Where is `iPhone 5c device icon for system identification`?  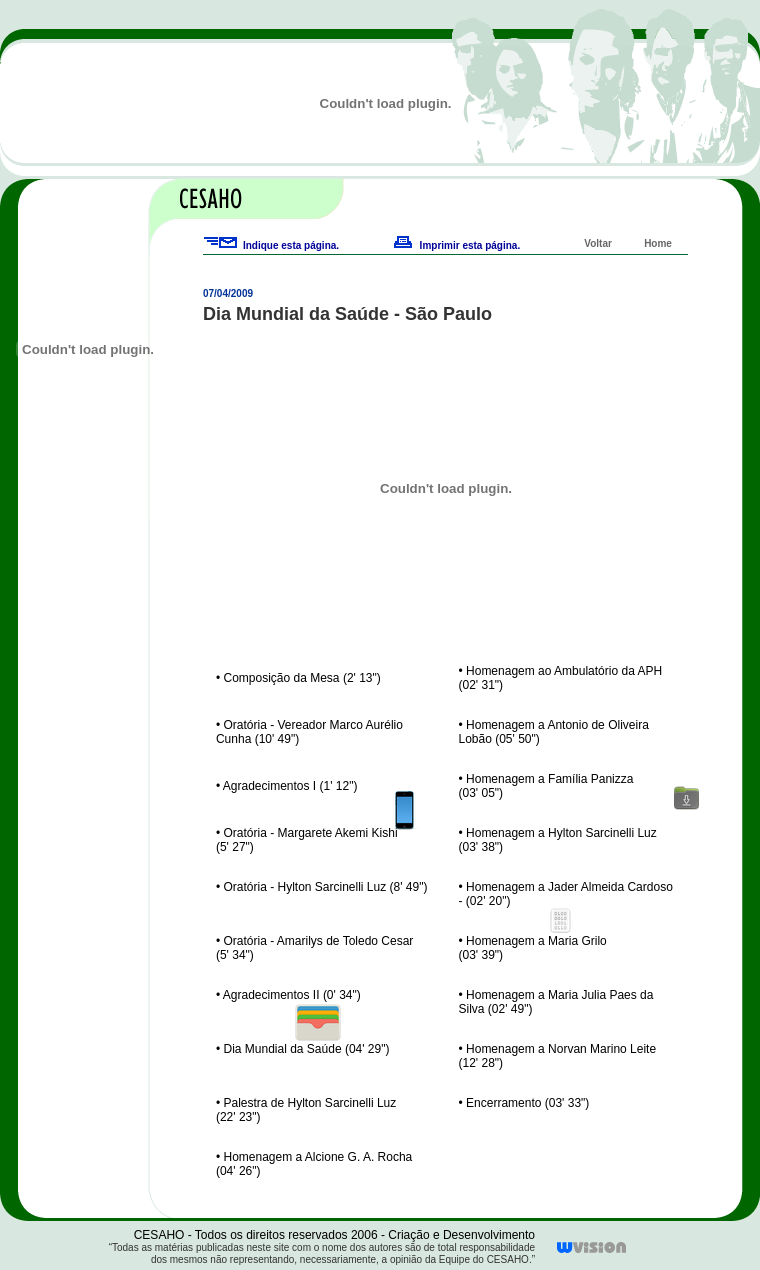 iPhone 5c device icon for system identification is located at coordinates (404, 810).